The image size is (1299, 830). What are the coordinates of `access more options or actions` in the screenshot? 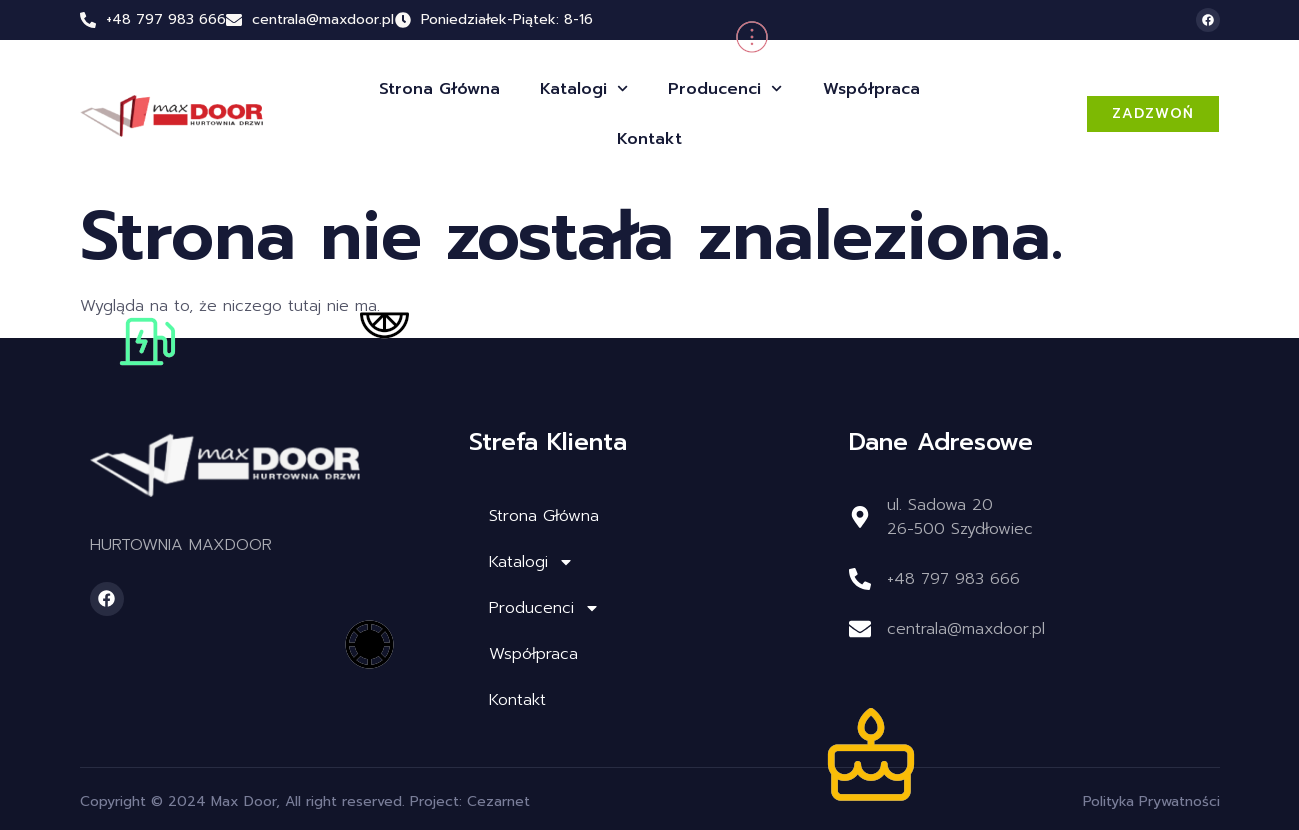 It's located at (752, 37).